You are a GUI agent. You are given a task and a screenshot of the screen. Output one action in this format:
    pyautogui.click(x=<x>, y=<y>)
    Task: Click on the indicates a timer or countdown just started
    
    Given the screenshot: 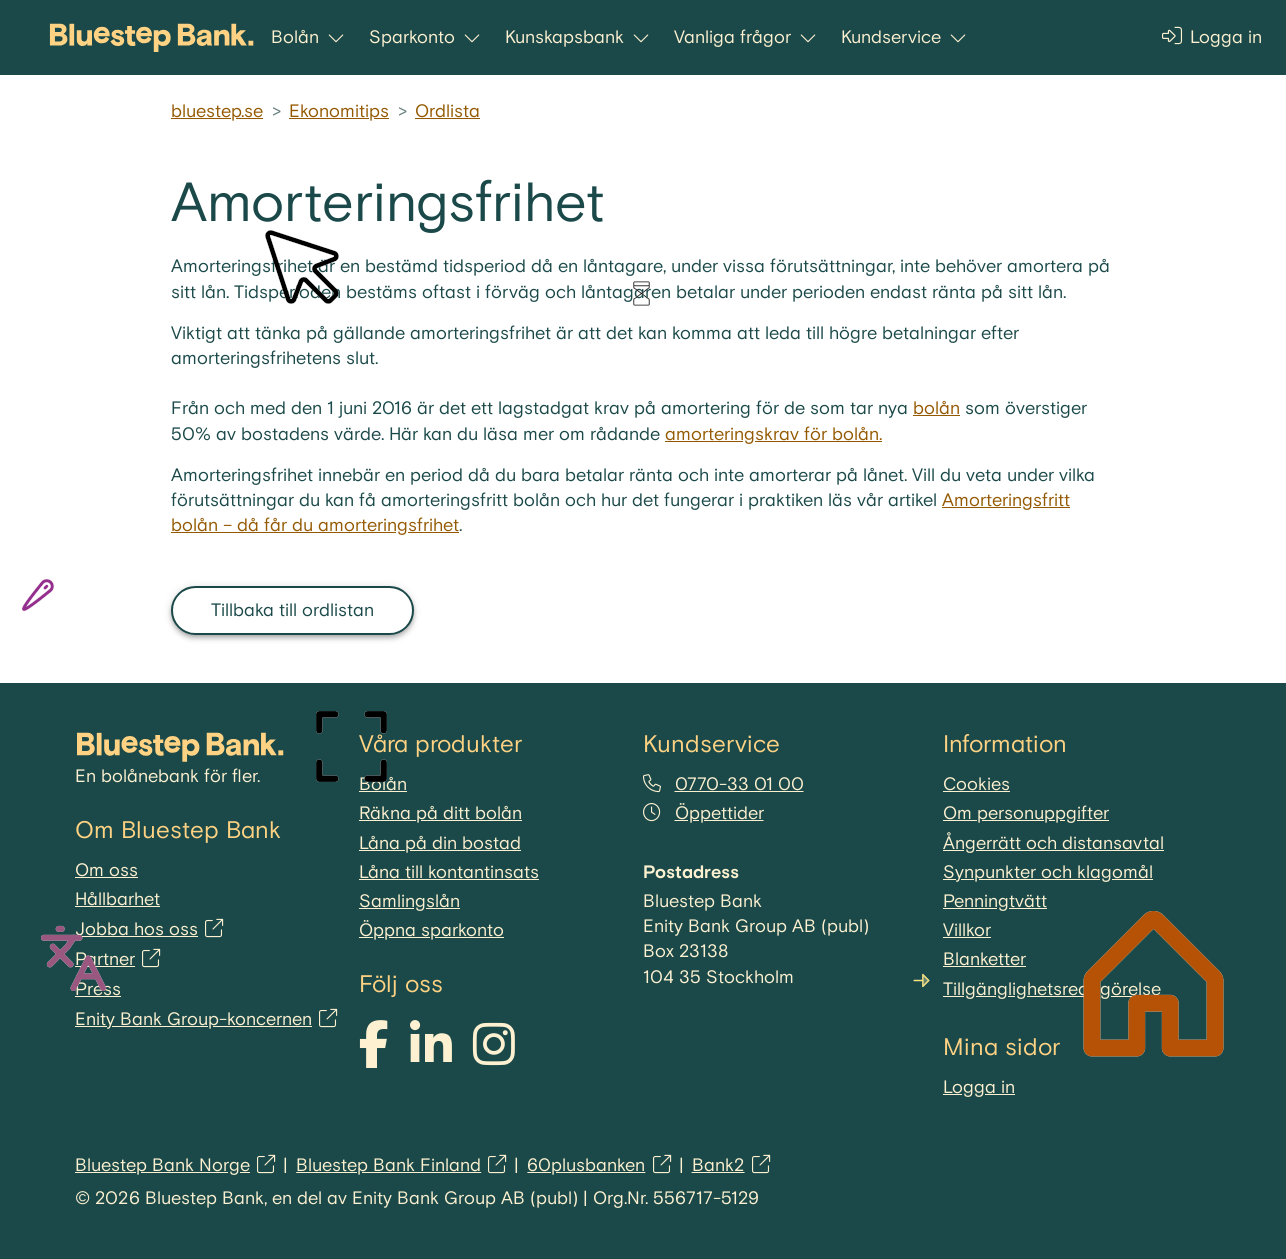 What is the action you would take?
    pyautogui.click(x=641, y=293)
    